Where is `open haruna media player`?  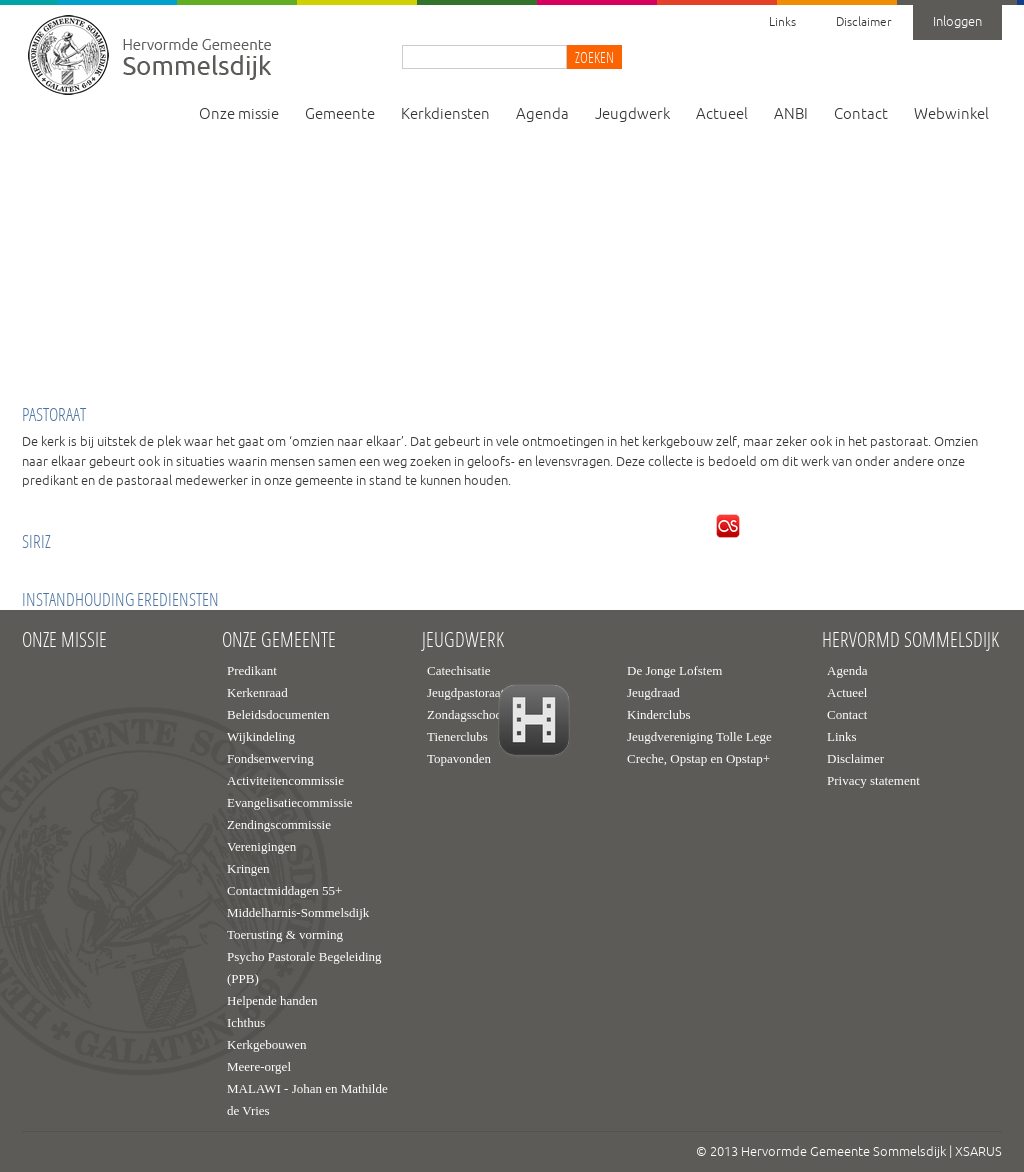
open haruna media player is located at coordinates (534, 720).